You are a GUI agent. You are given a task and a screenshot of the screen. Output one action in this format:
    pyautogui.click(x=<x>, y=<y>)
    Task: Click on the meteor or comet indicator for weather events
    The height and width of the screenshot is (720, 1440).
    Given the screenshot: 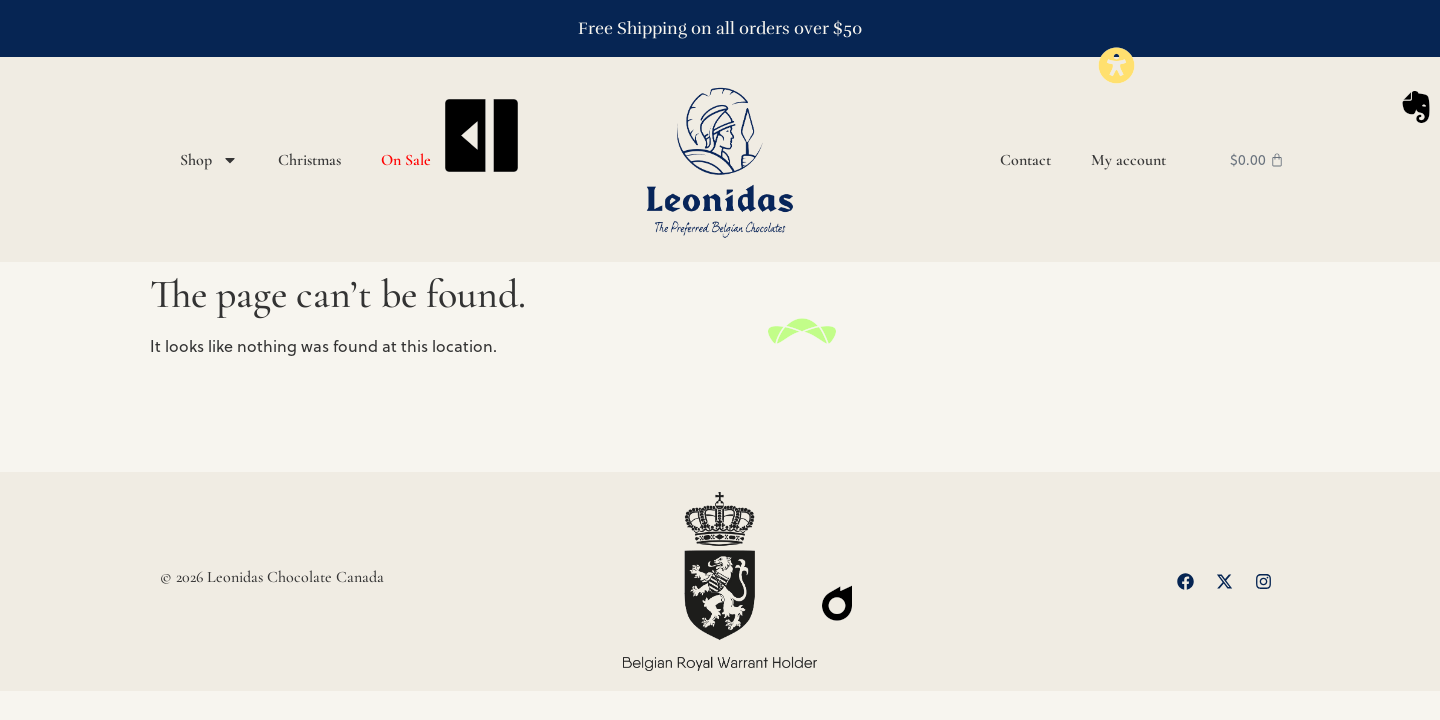 What is the action you would take?
    pyautogui.click(x=837, y=604)
    